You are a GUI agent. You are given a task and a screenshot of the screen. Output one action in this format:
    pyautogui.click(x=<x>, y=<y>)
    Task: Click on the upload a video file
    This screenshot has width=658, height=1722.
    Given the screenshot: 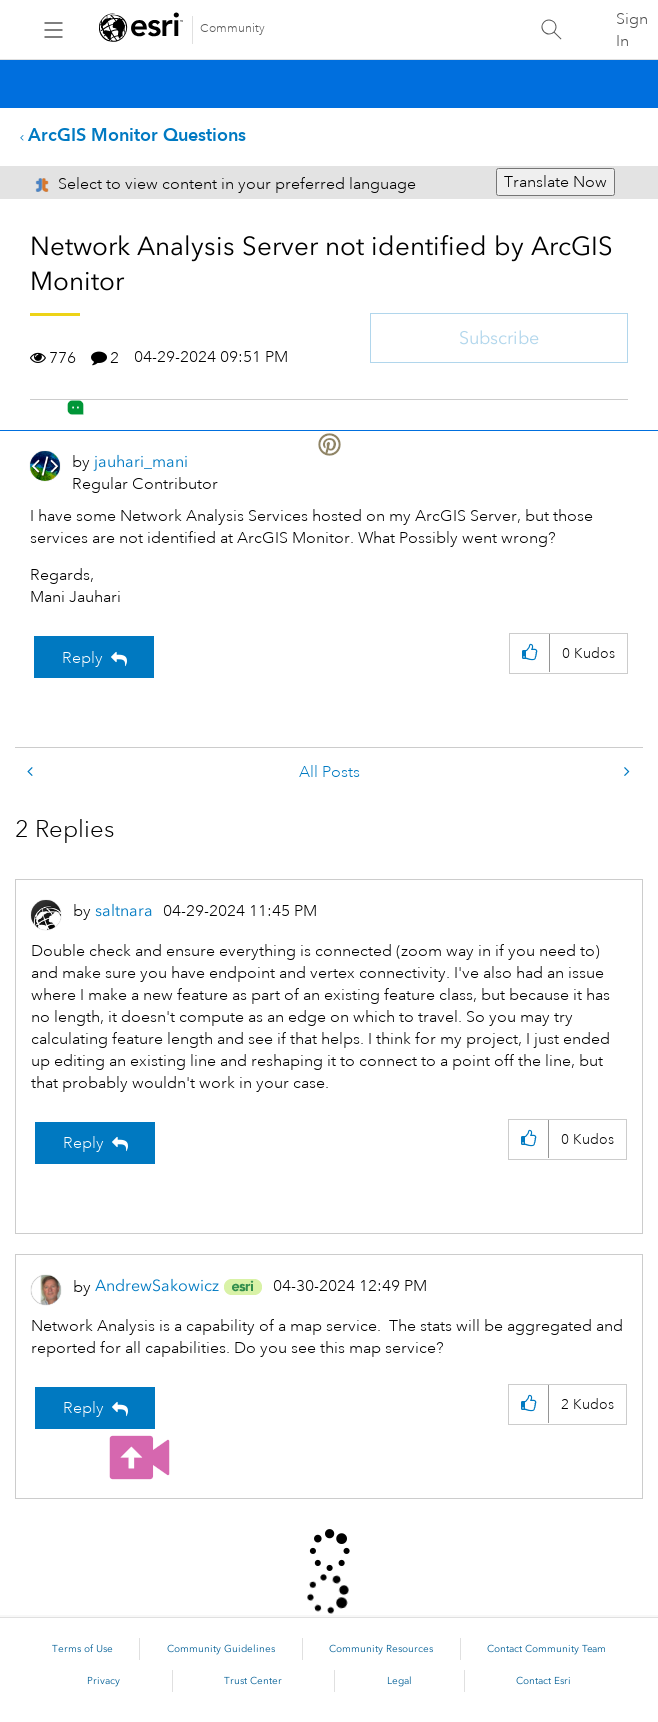 What is the action you would take?
    pyautogui.click(x=139, y=1457)
    